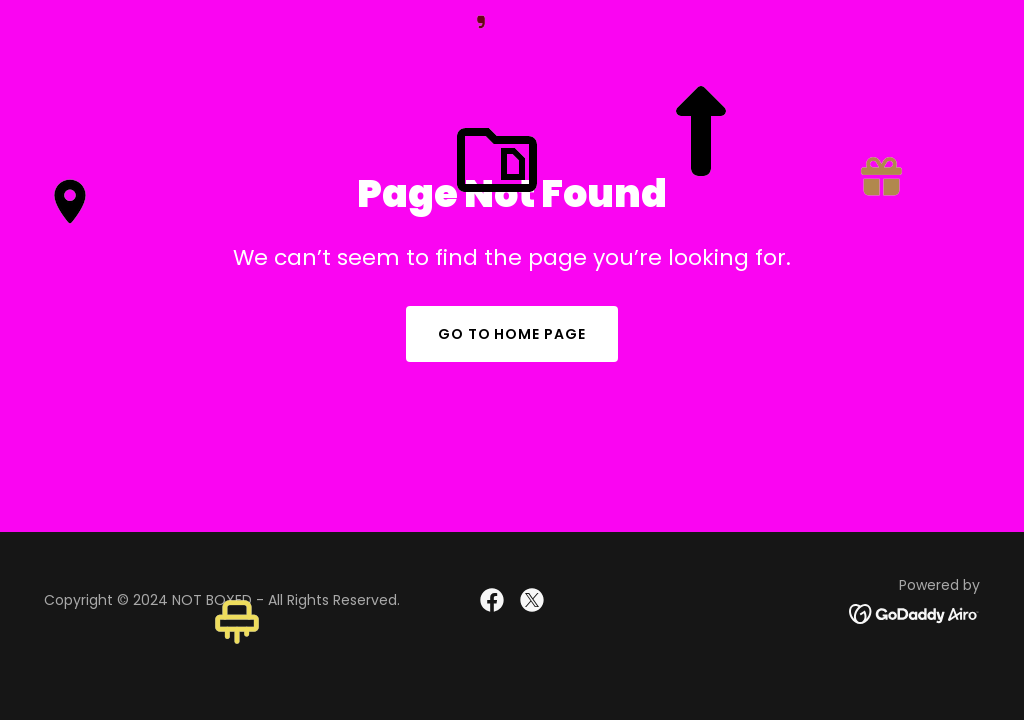 The height and width of the screenshot is (720, 1024). I want to click on insert closing single quotation mark, so click(481, 22).